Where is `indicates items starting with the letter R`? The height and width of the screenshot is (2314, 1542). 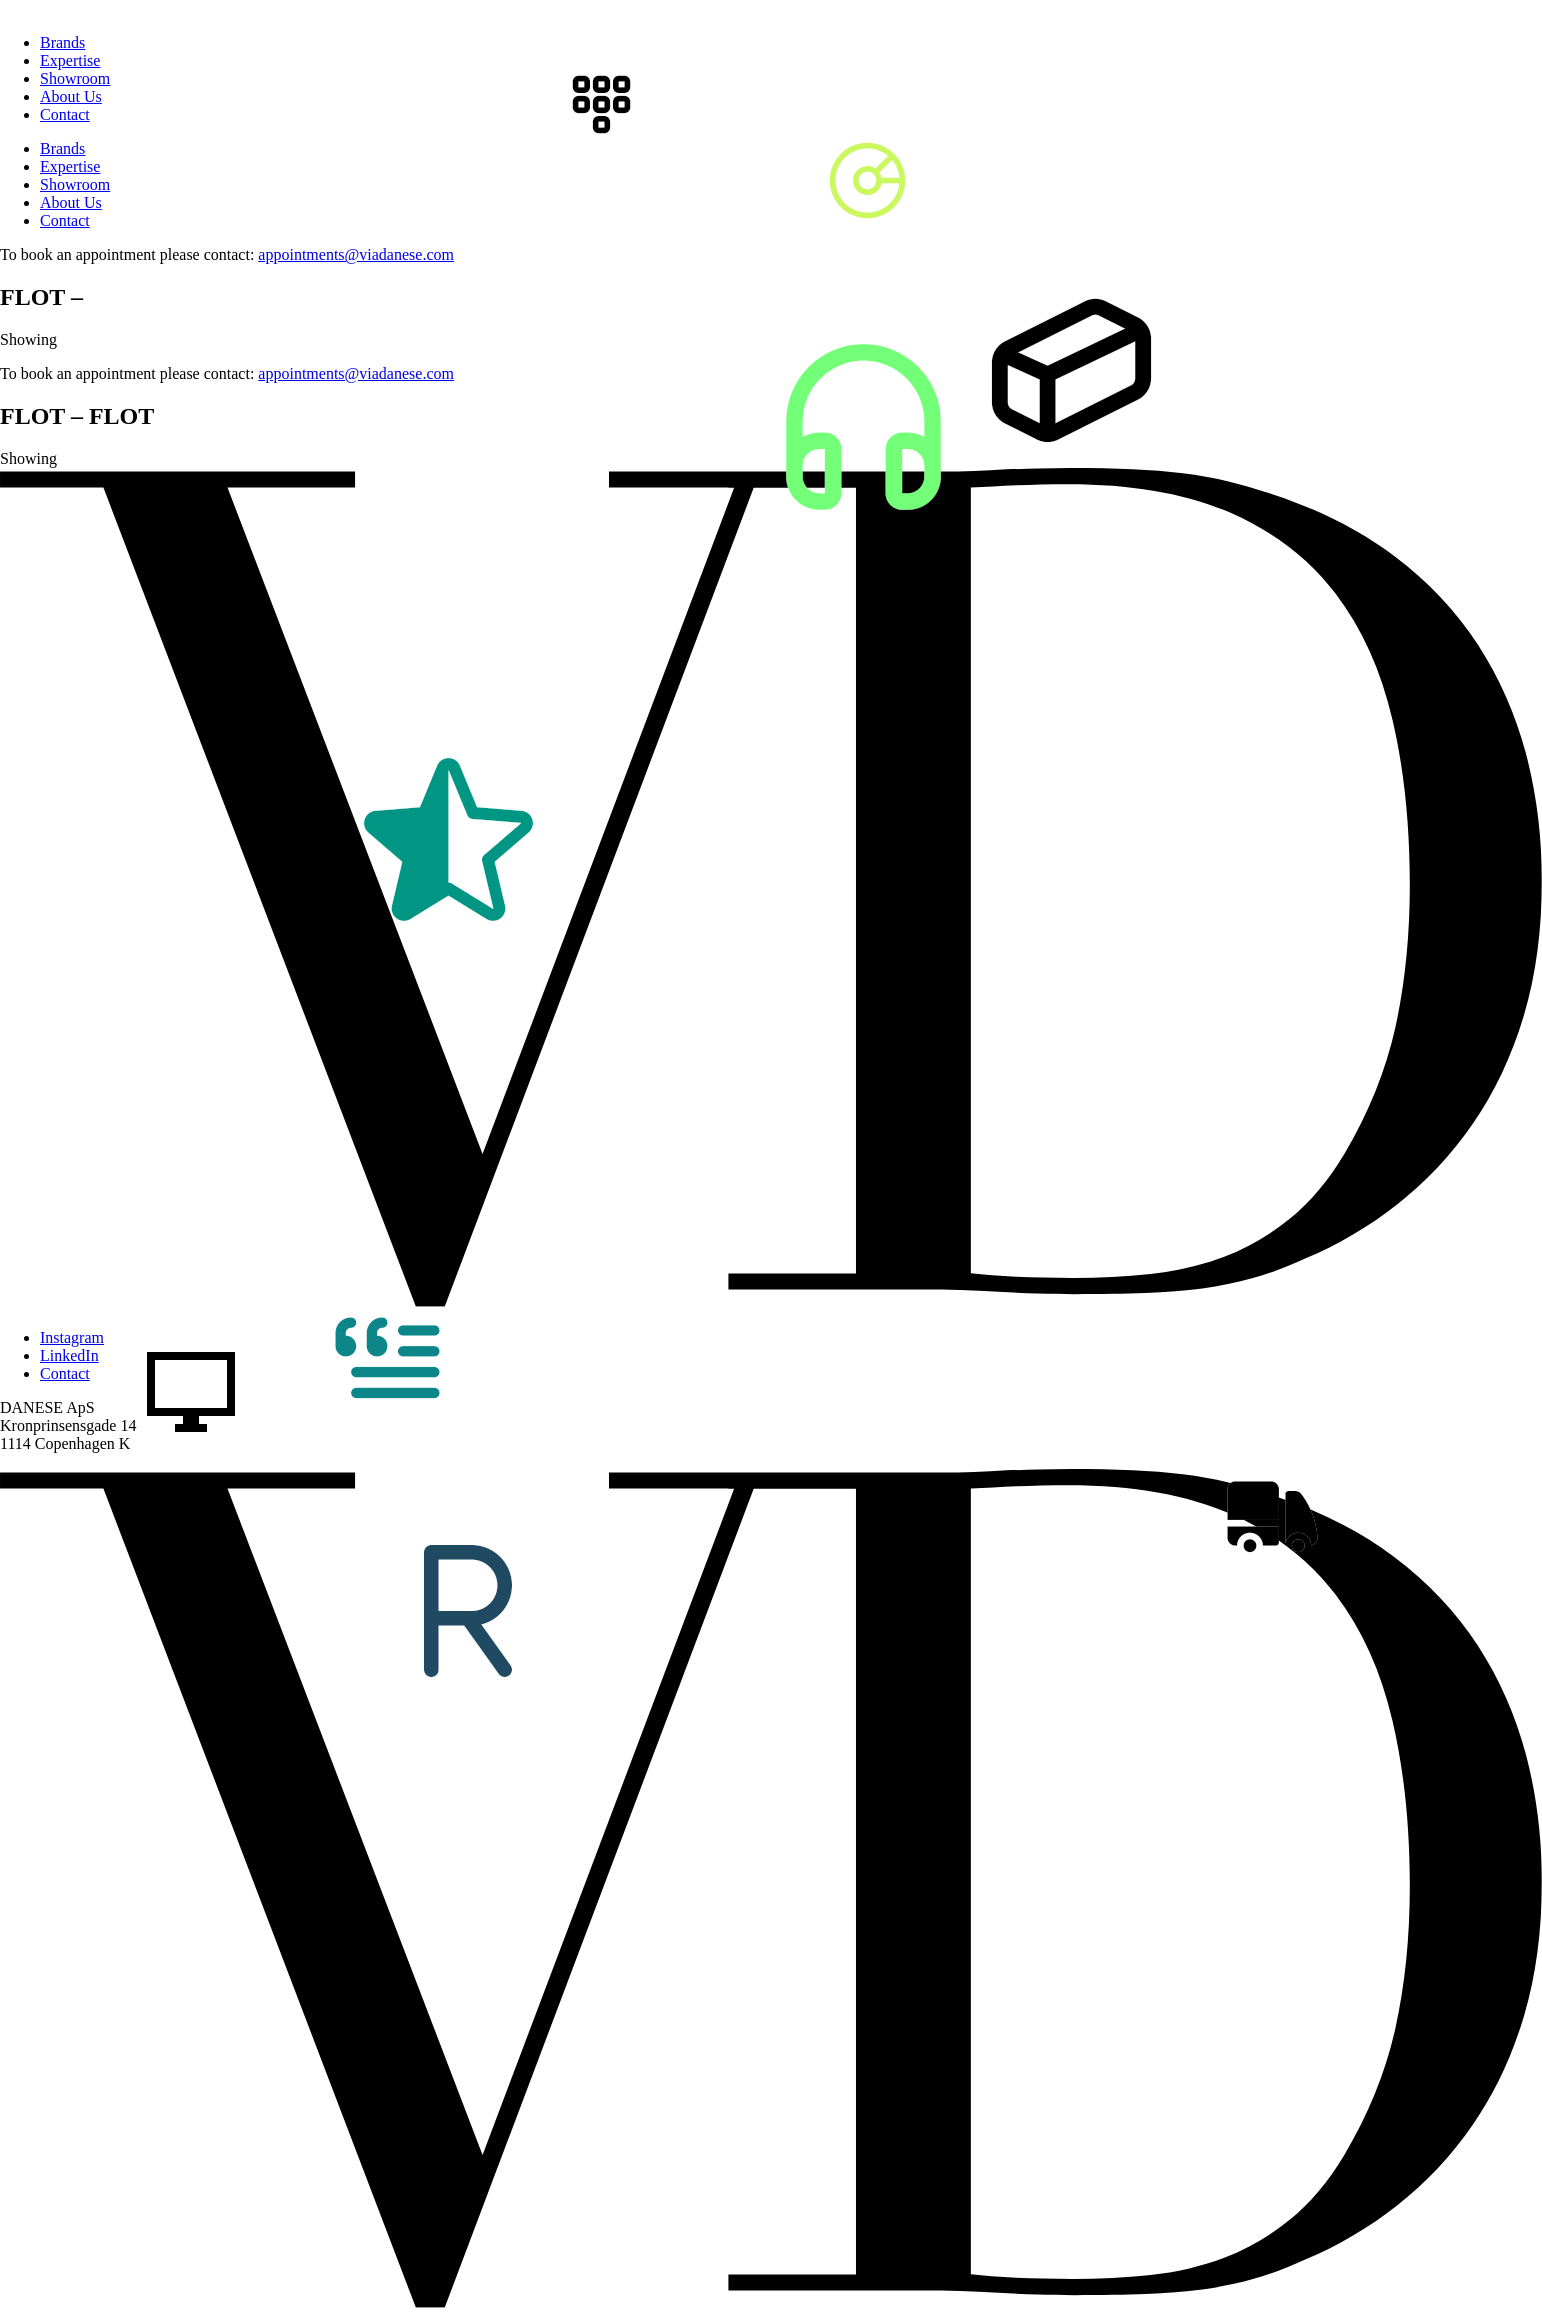
indicates items starting with the letter R is located at coordinates (468, 1611).